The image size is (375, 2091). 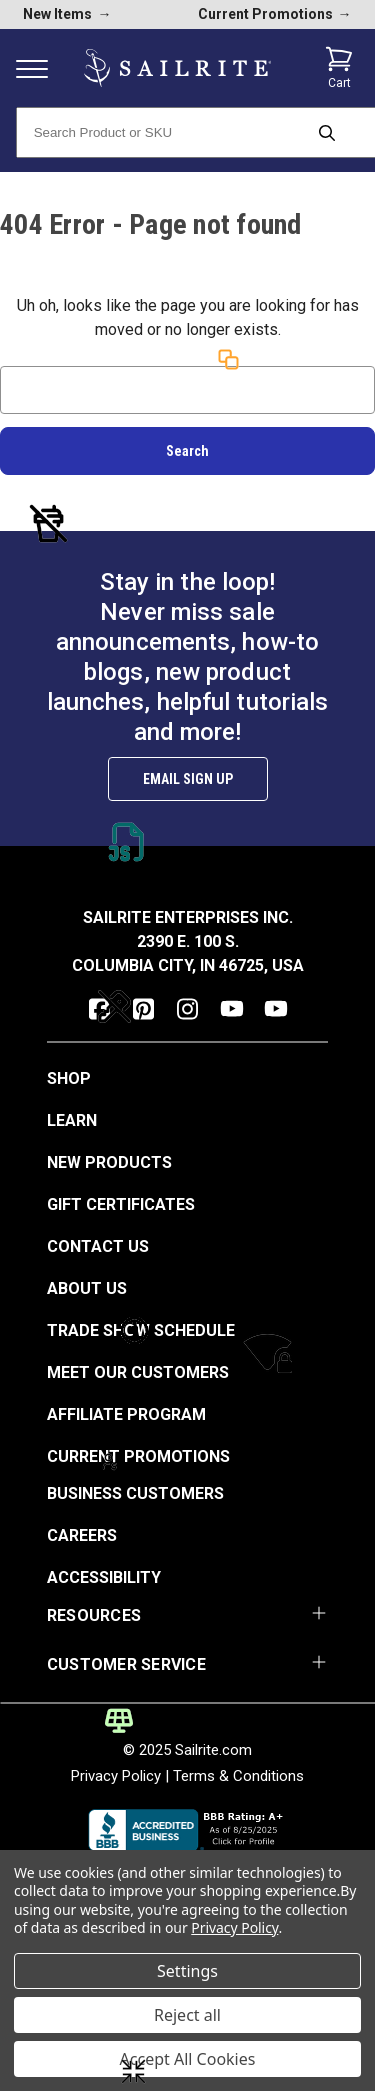 What do you see at coordinates (133, 2071) in the screenshot?
I see `exit fullscreen mode` at bounding box center [133, 2071].